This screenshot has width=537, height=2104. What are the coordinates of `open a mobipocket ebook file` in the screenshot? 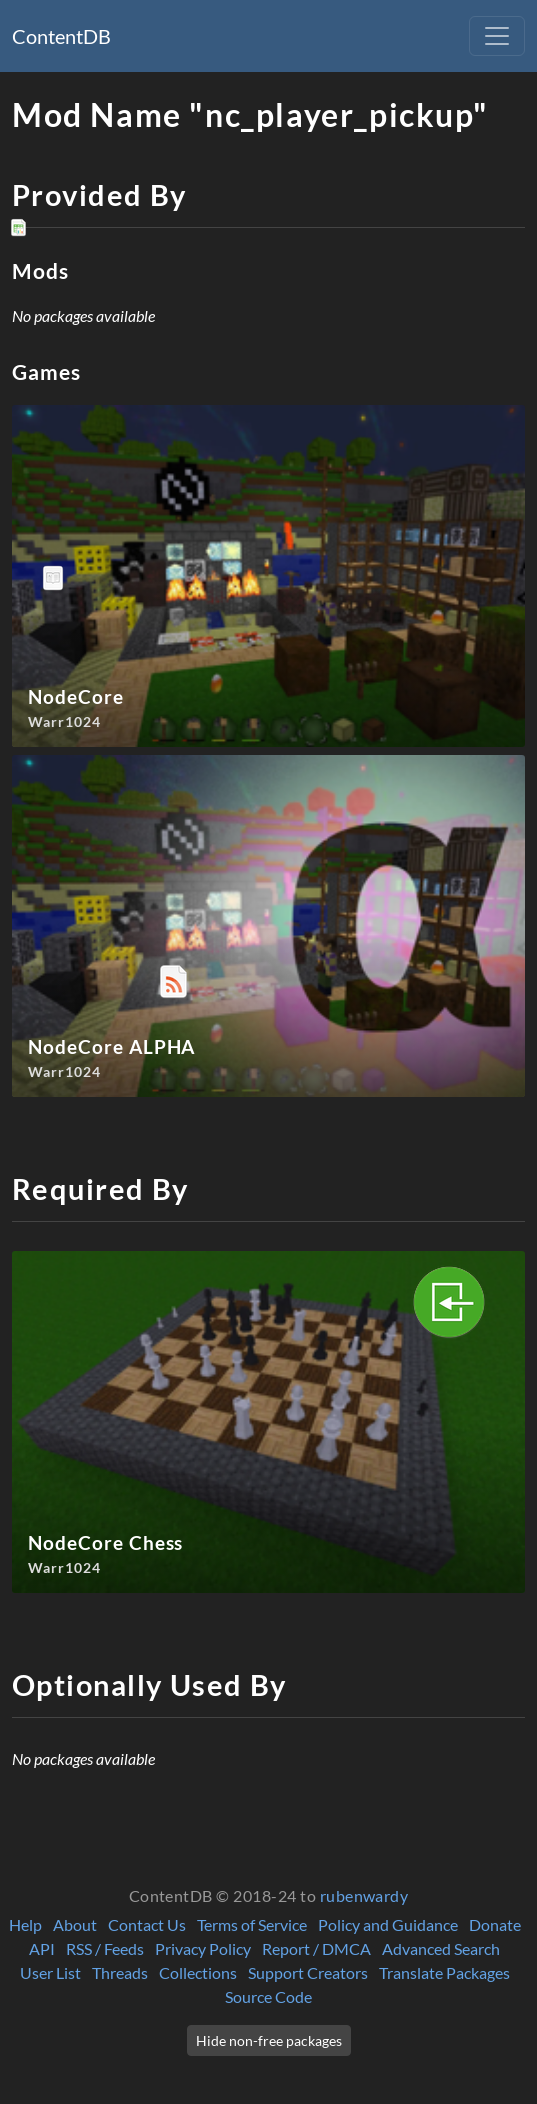 It's located at (53, 578).